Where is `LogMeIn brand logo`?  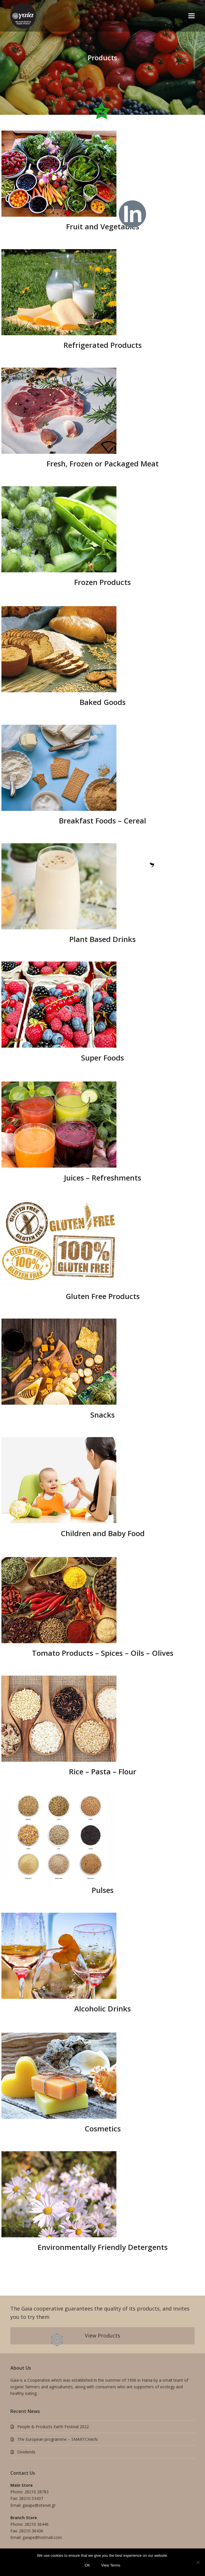
LogMeIn brand logo is located at coordinates (132, 214).